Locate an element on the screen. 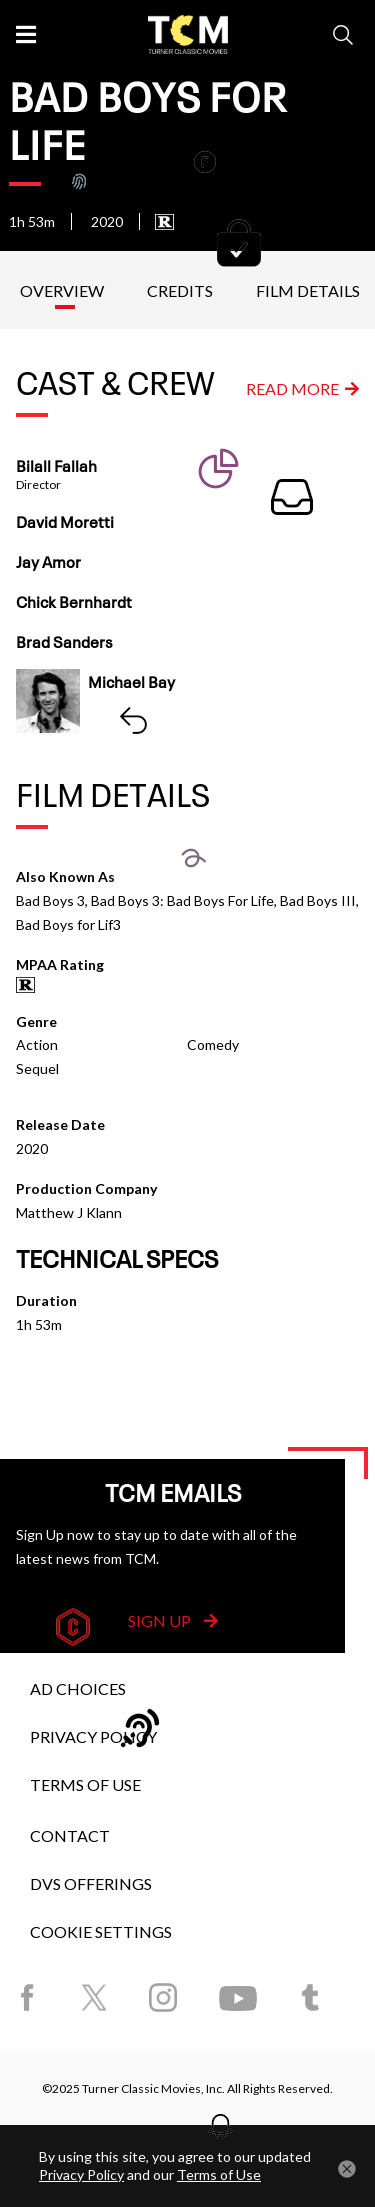 This screenshot has width=375, height=2207. facebook app or social media shortcut is located at coordinates (205, 162).